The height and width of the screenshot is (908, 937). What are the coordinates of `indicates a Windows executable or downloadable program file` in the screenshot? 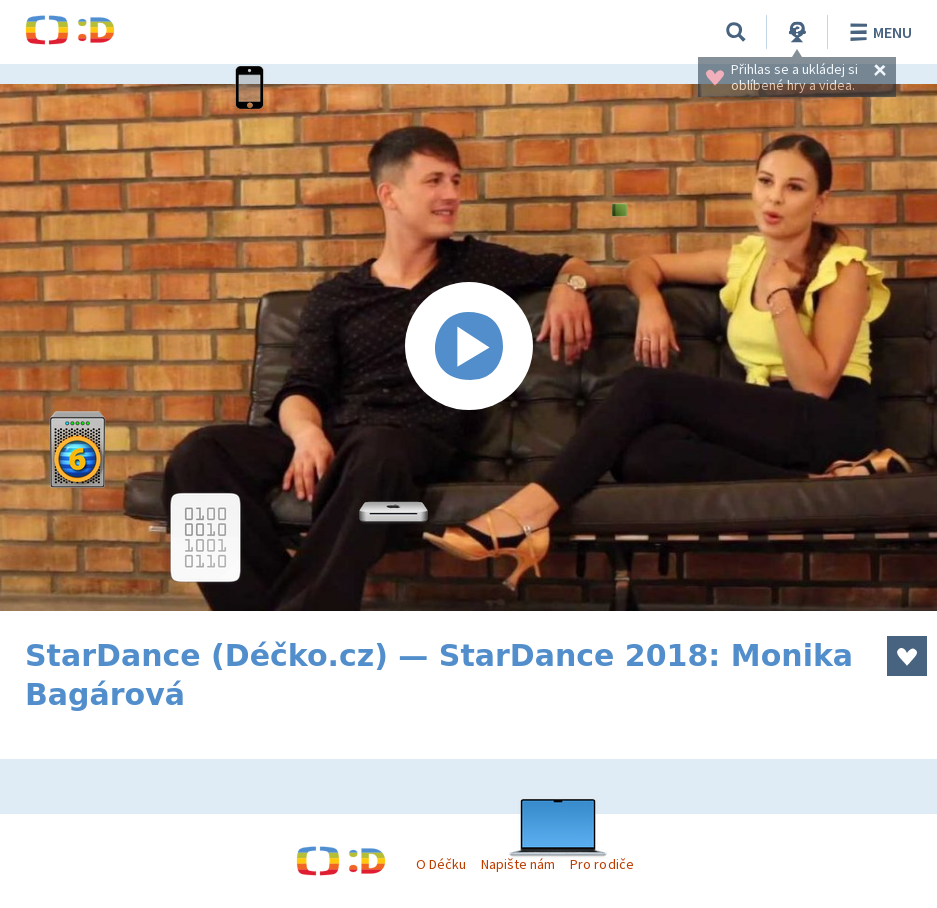 It's located at (205, 537).